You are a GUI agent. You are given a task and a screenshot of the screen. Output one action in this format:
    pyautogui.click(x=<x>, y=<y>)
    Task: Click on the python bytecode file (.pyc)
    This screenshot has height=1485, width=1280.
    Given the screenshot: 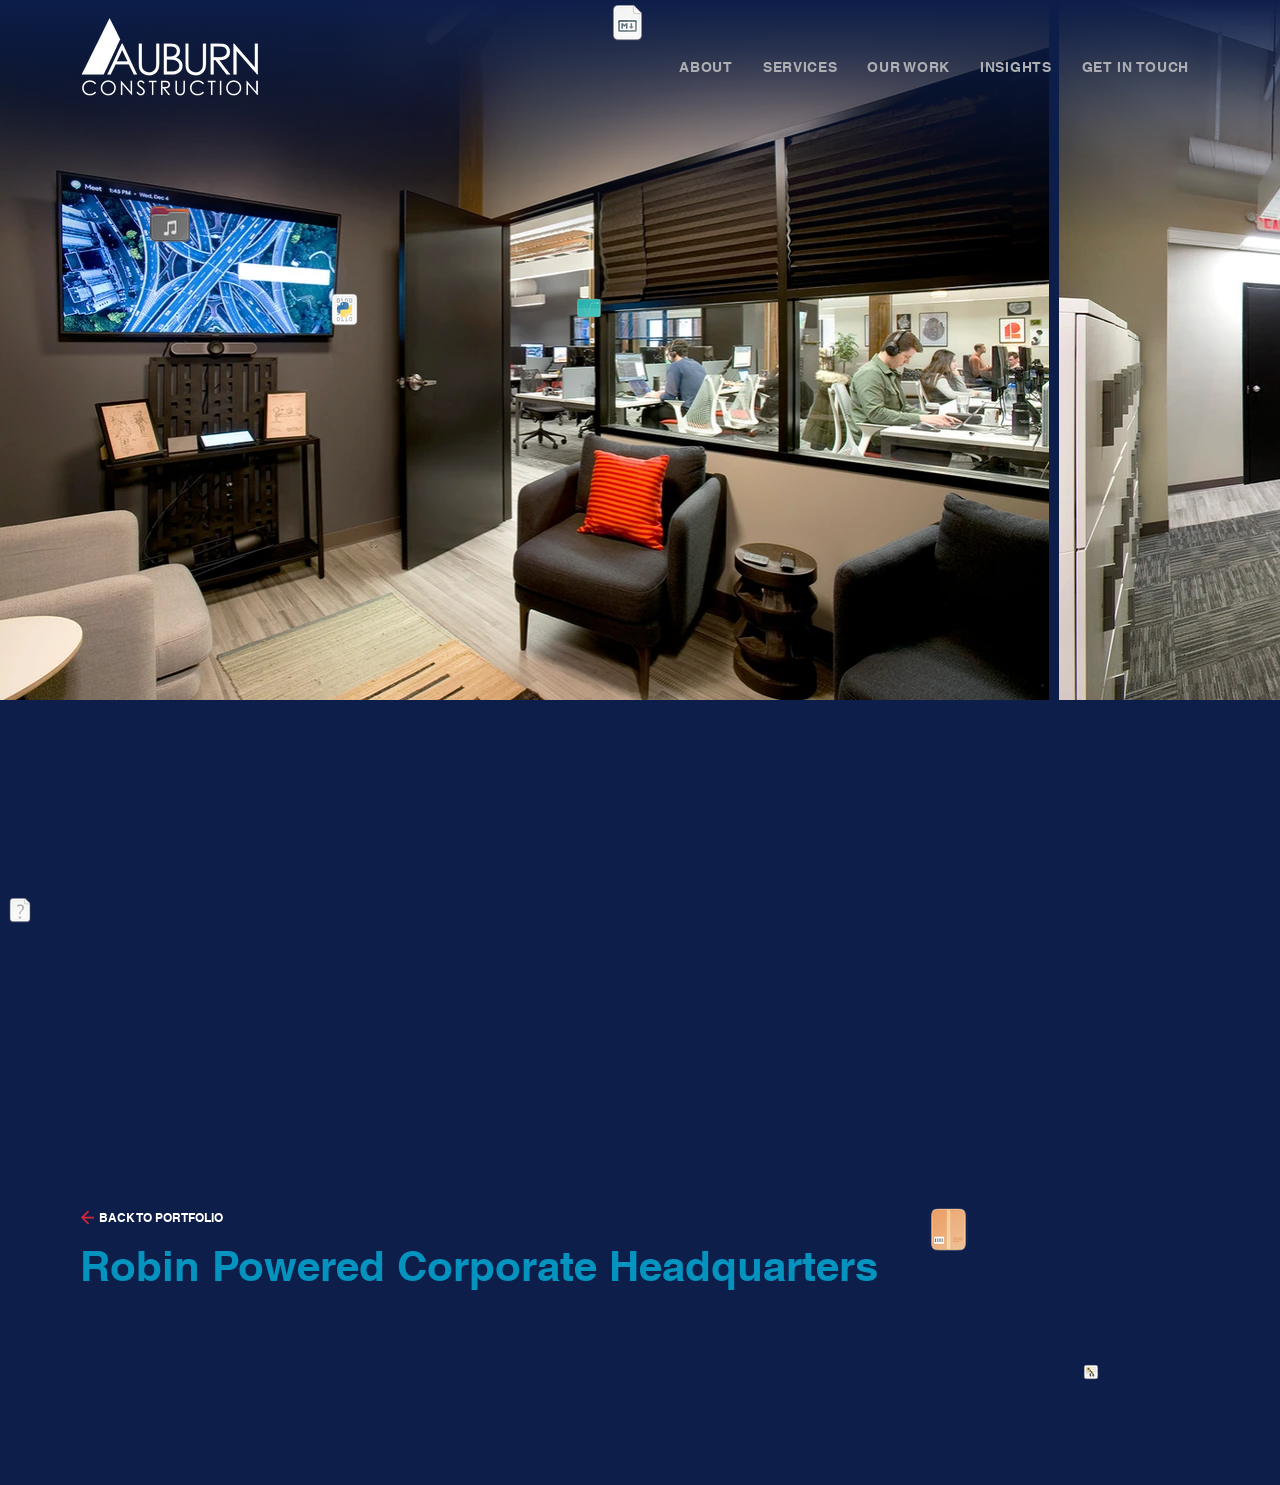 What is the action you would take?
    pyautogui.click(x=344, y=309)
    